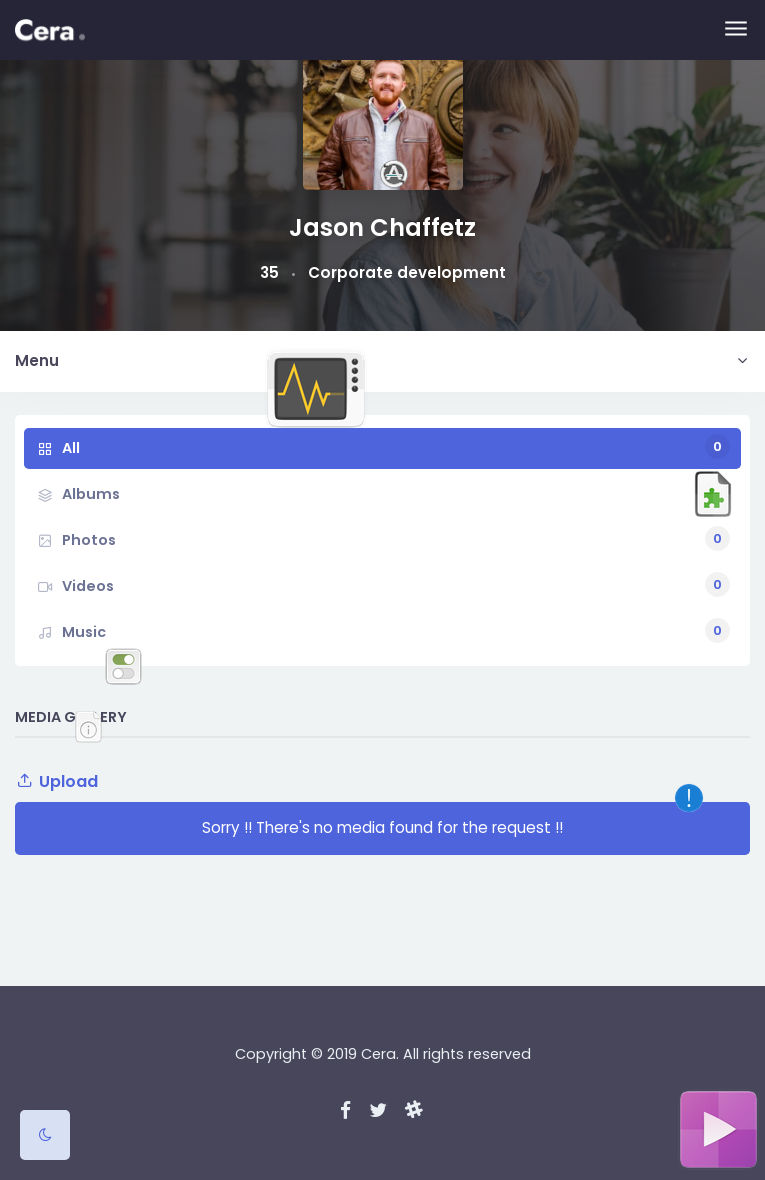 The width and height of the screenshot is (765, 1180). I want to click on launch htop system monitor application, so click(316, 389).